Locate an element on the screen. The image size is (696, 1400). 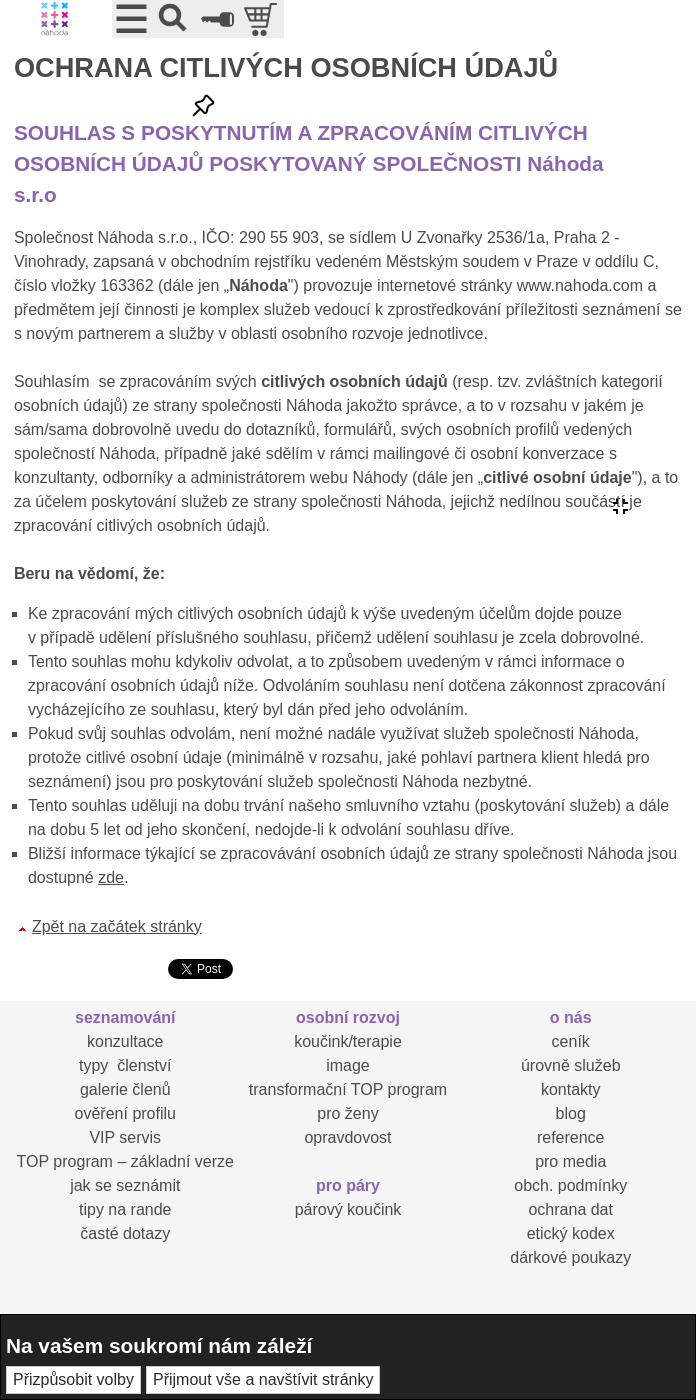
pin an item to keep it visible is located at coordinates (203, 105).